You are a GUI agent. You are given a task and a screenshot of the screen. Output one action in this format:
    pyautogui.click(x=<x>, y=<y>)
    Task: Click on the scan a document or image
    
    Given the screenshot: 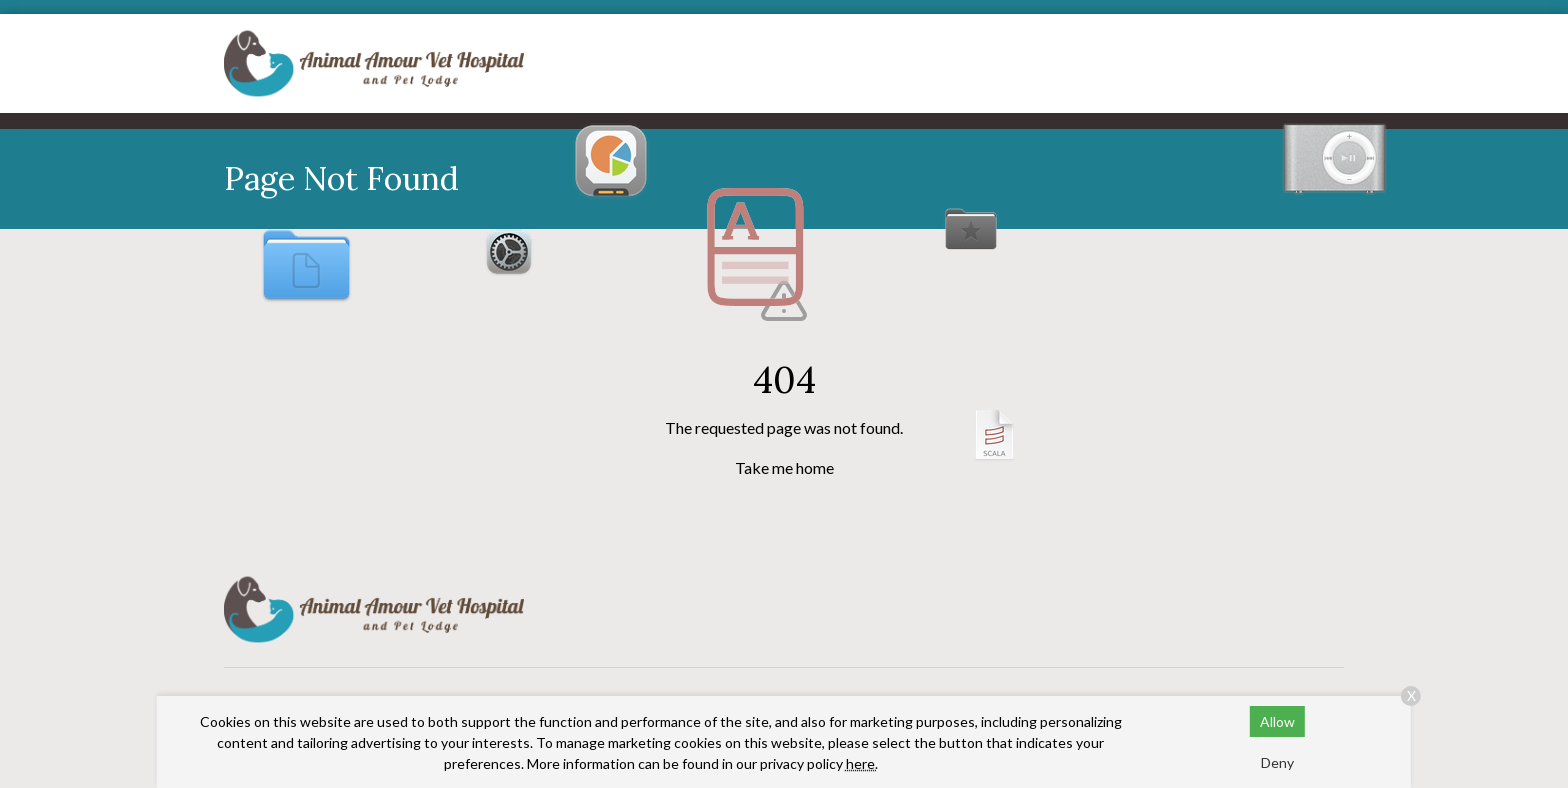 What is the action you would take?
    pyautogui.click(x=759, y=247)
    